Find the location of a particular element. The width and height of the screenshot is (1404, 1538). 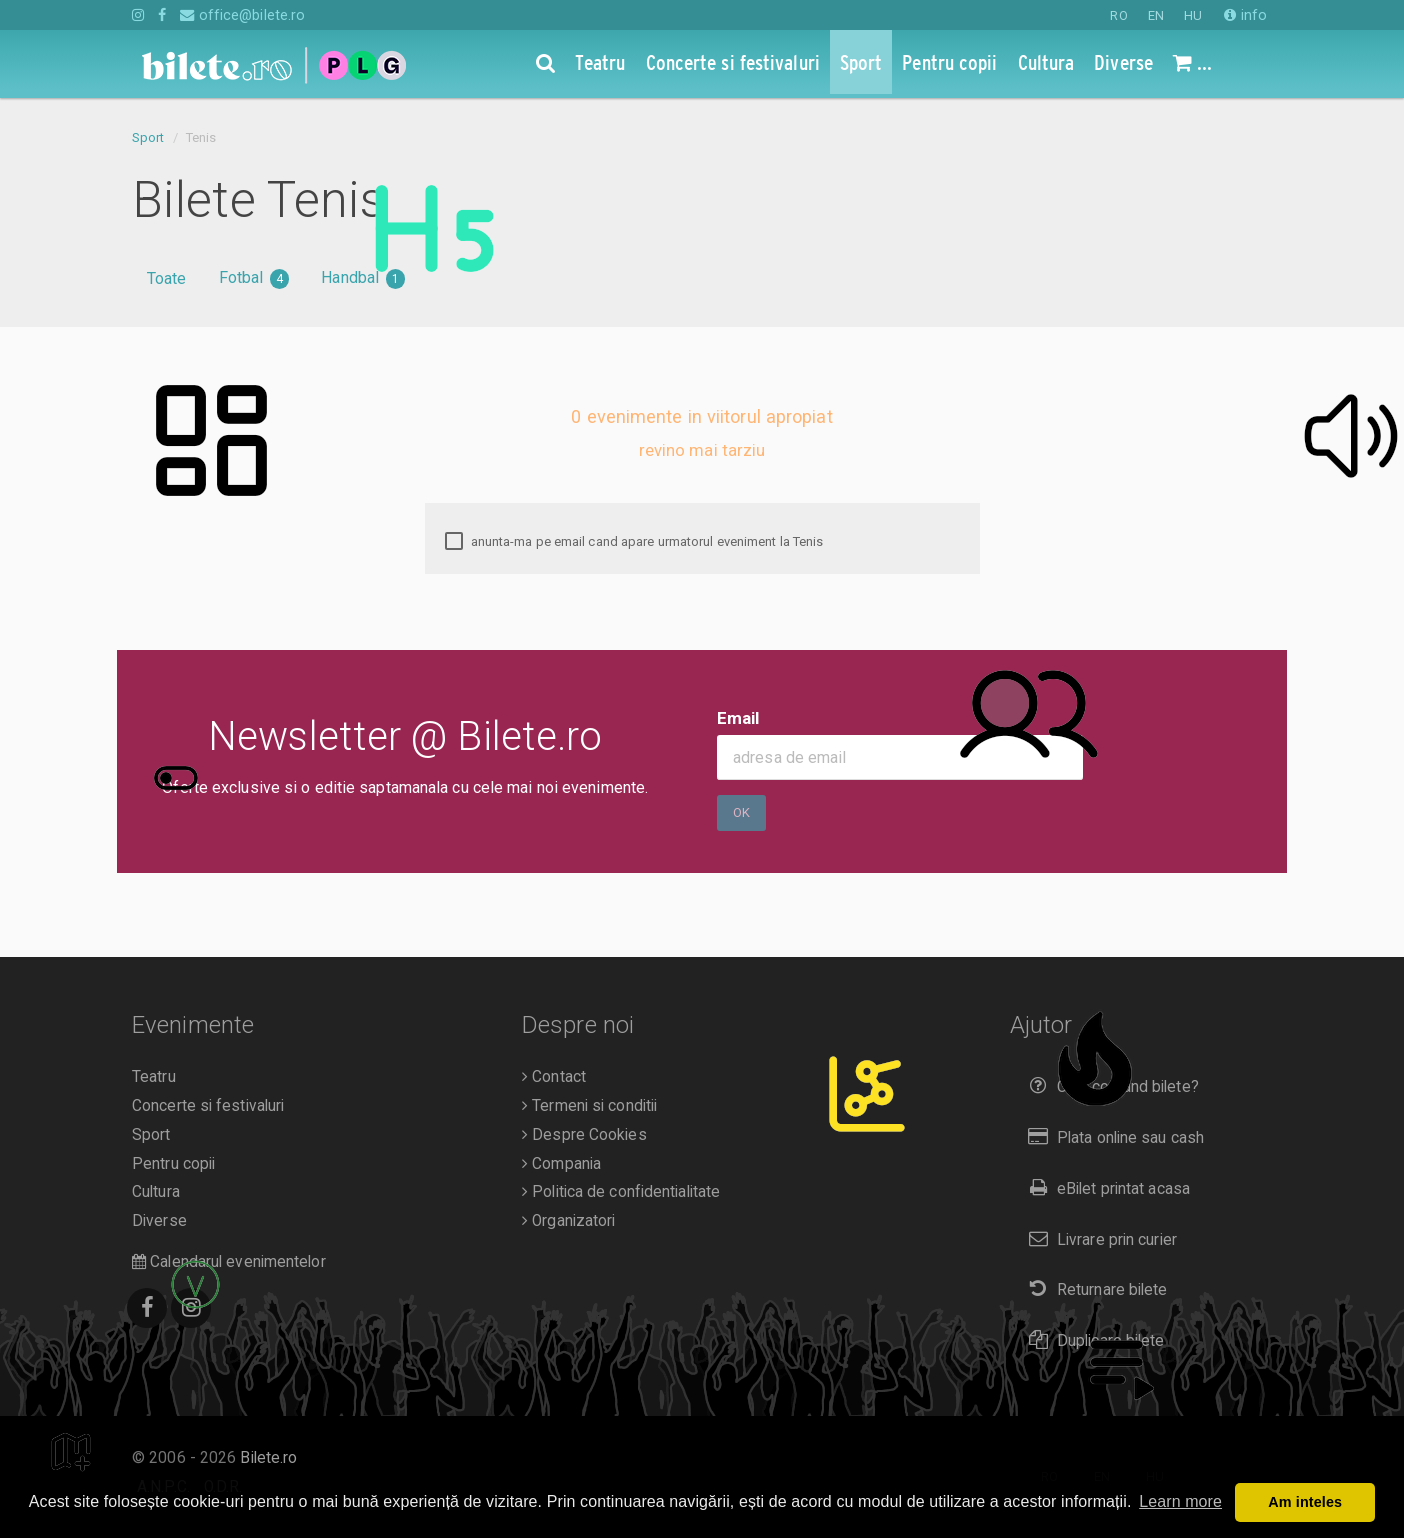

view network analytics or graph data is located at coordinates (867, 1094).